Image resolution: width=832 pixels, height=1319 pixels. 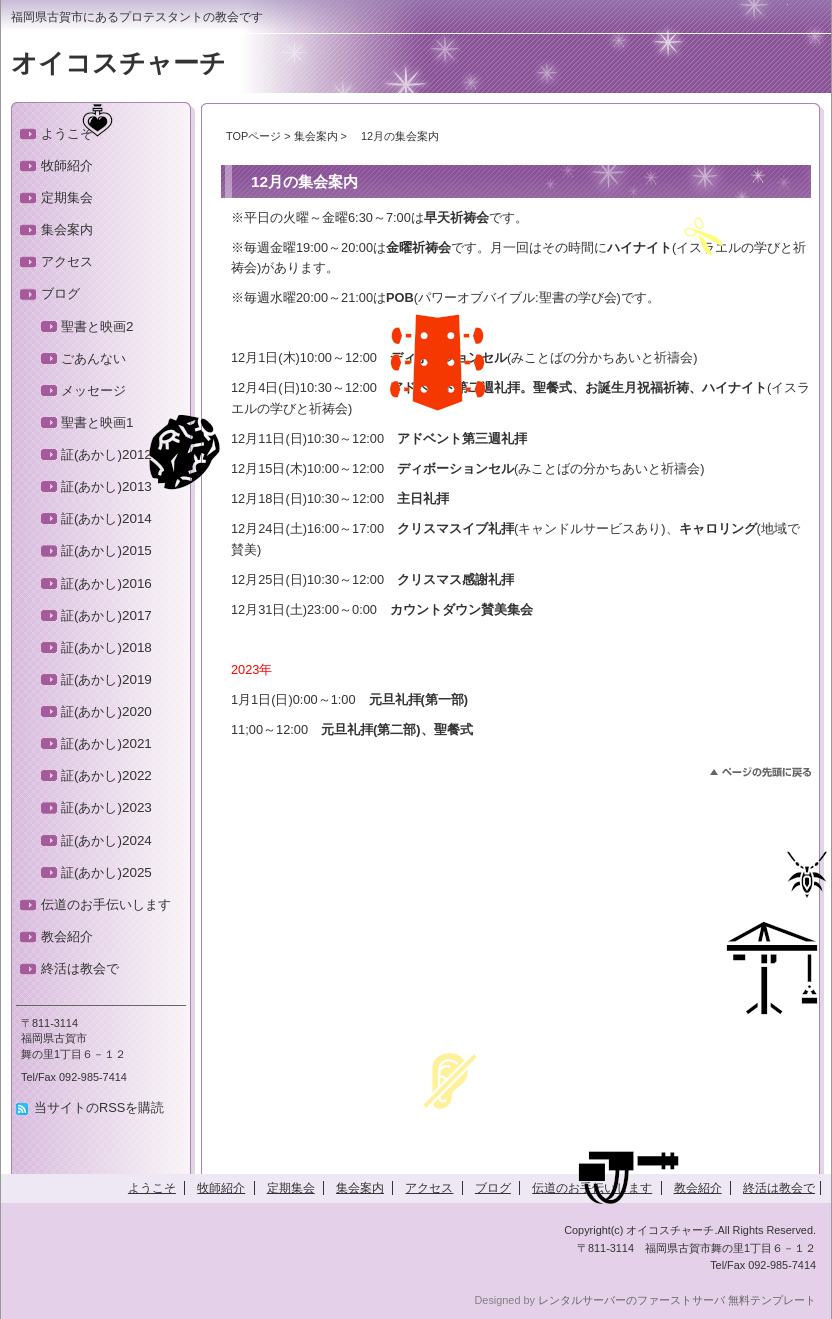 I want to click on use a health potion to restore HP, so click(x=97, y=120).